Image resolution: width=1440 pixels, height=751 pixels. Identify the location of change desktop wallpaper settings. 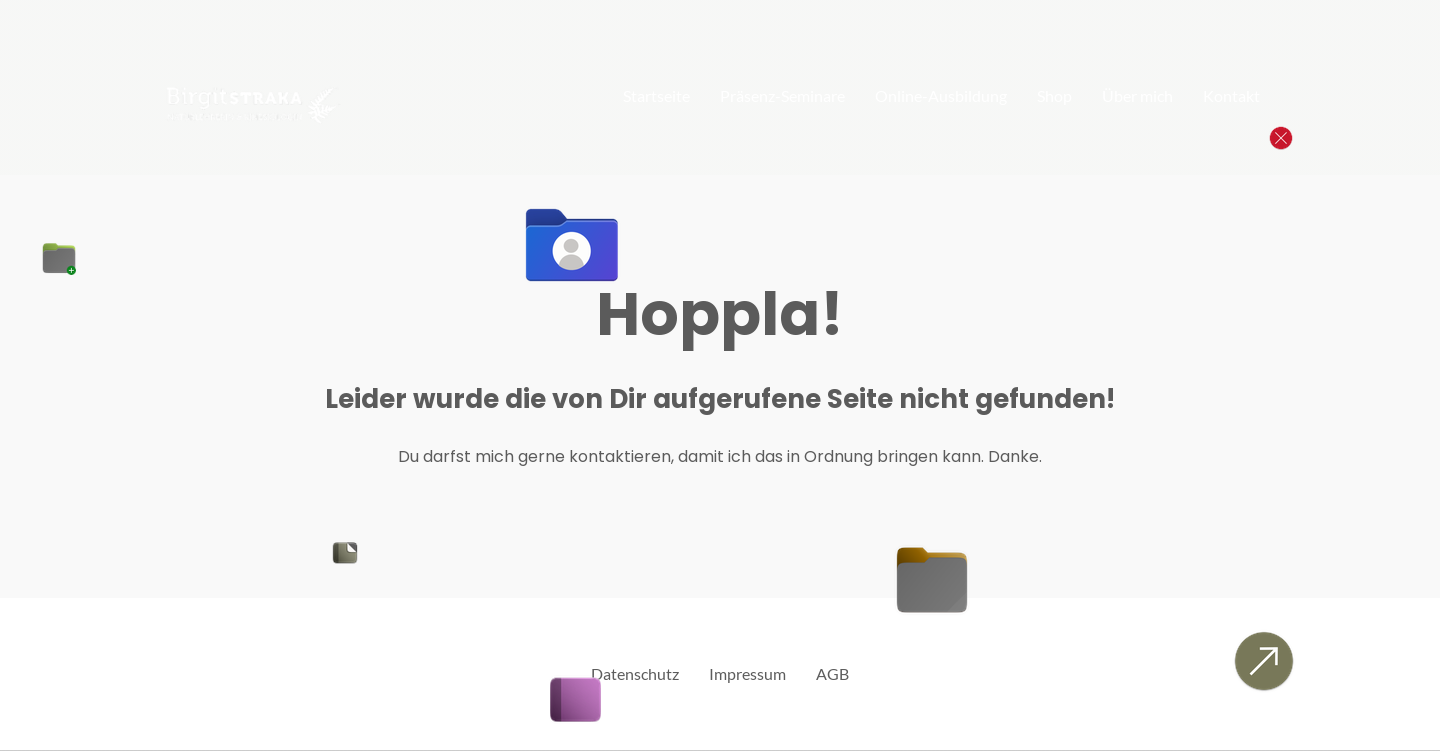
(345, 552).